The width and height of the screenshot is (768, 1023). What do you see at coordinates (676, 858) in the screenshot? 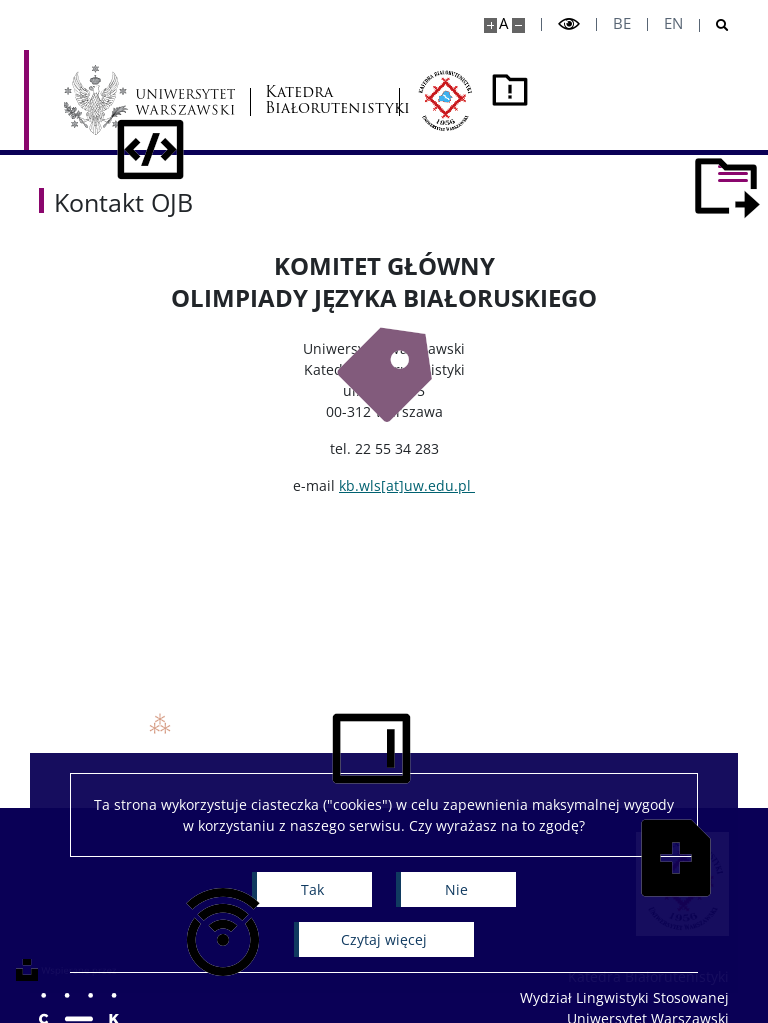
I see `create a new file` at bounding box center [676, 858].